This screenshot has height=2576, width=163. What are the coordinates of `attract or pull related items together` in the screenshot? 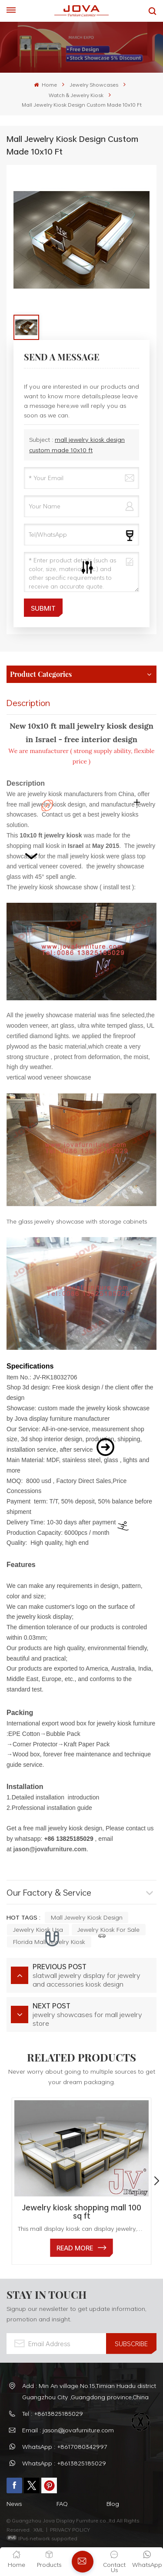 It's located at (52, 1939).